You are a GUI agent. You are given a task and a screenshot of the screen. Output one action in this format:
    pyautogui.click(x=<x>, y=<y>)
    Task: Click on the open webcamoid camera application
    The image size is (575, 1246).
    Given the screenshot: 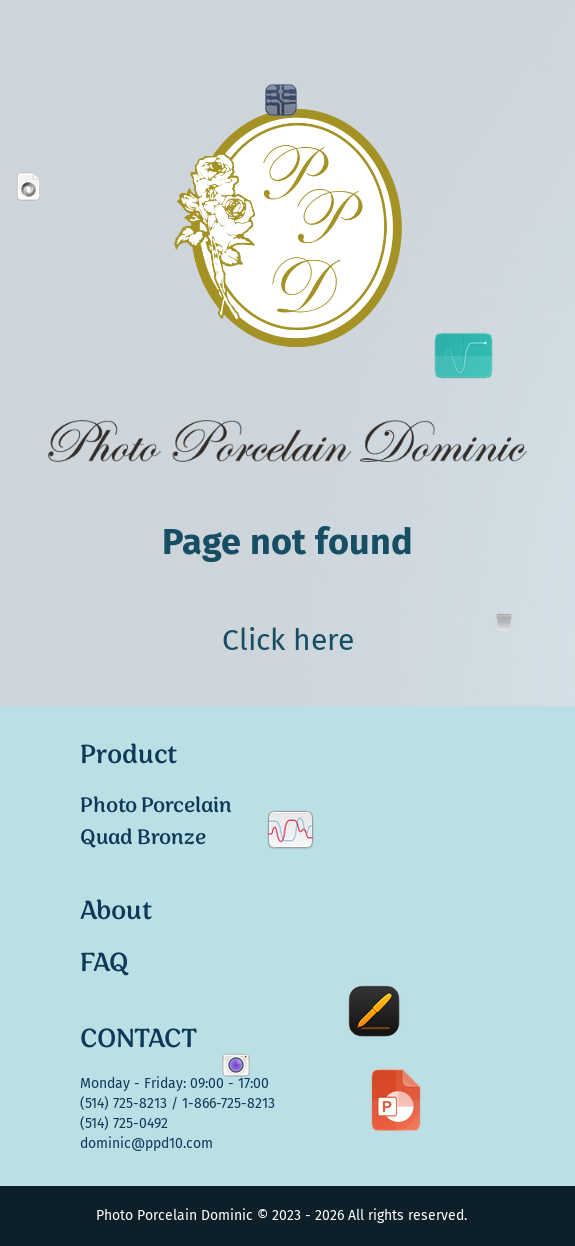 What is the action you would take?
    pyautogui.click(x=236, y=1065)
    